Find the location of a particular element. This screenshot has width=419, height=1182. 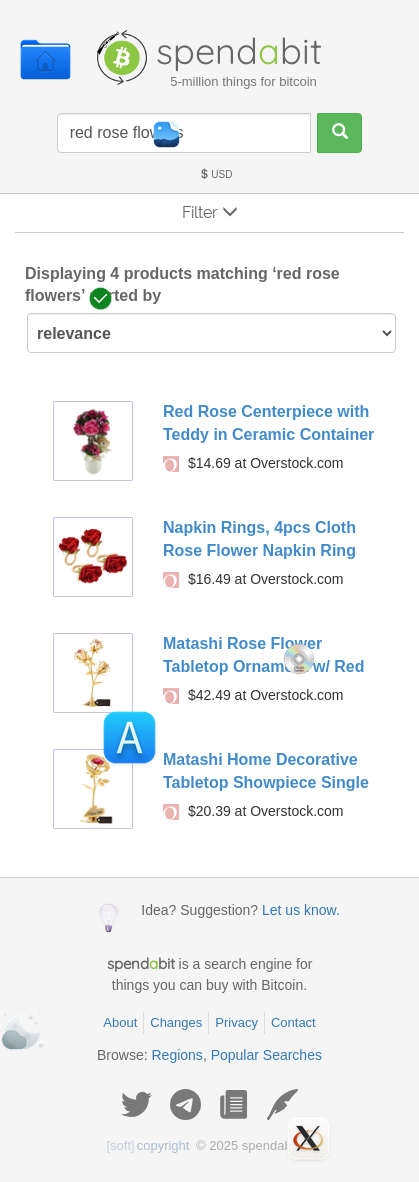

open wallpaper settings is located at coordinates (166, 134).